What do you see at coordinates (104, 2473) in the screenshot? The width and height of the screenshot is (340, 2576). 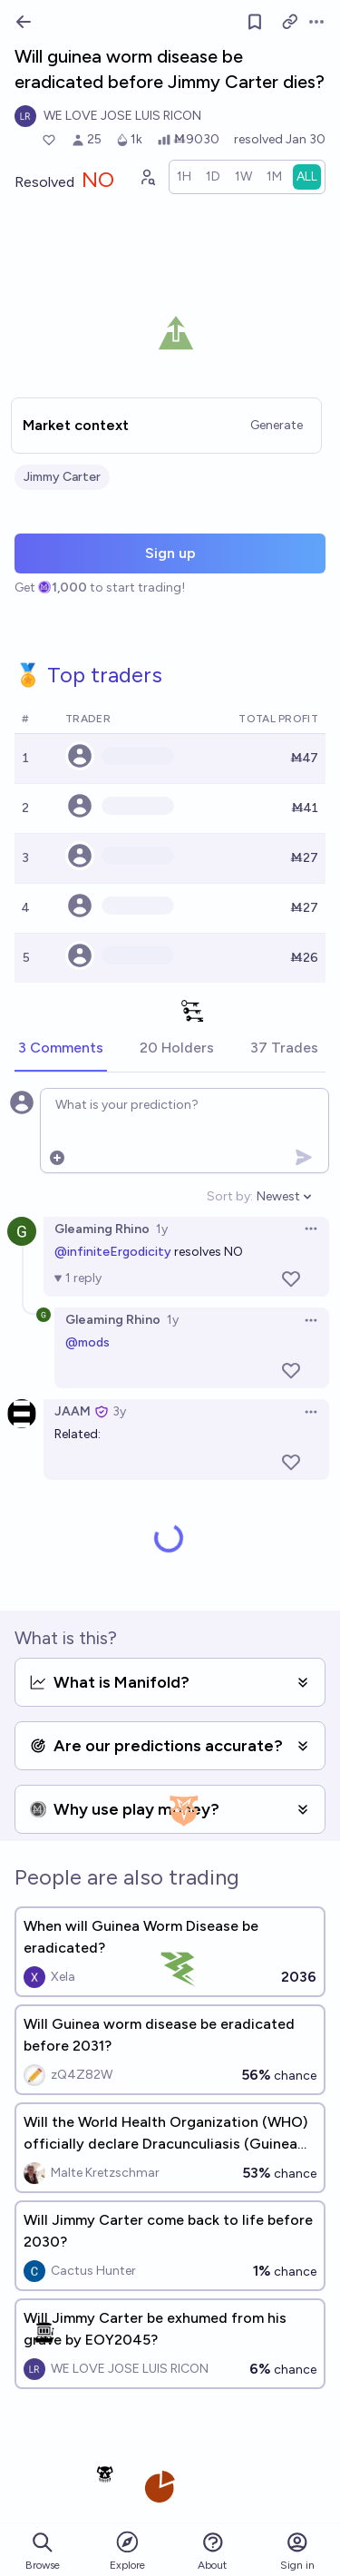 I see `indicates a monster or enemy character` at bounding box center [104, 2473].